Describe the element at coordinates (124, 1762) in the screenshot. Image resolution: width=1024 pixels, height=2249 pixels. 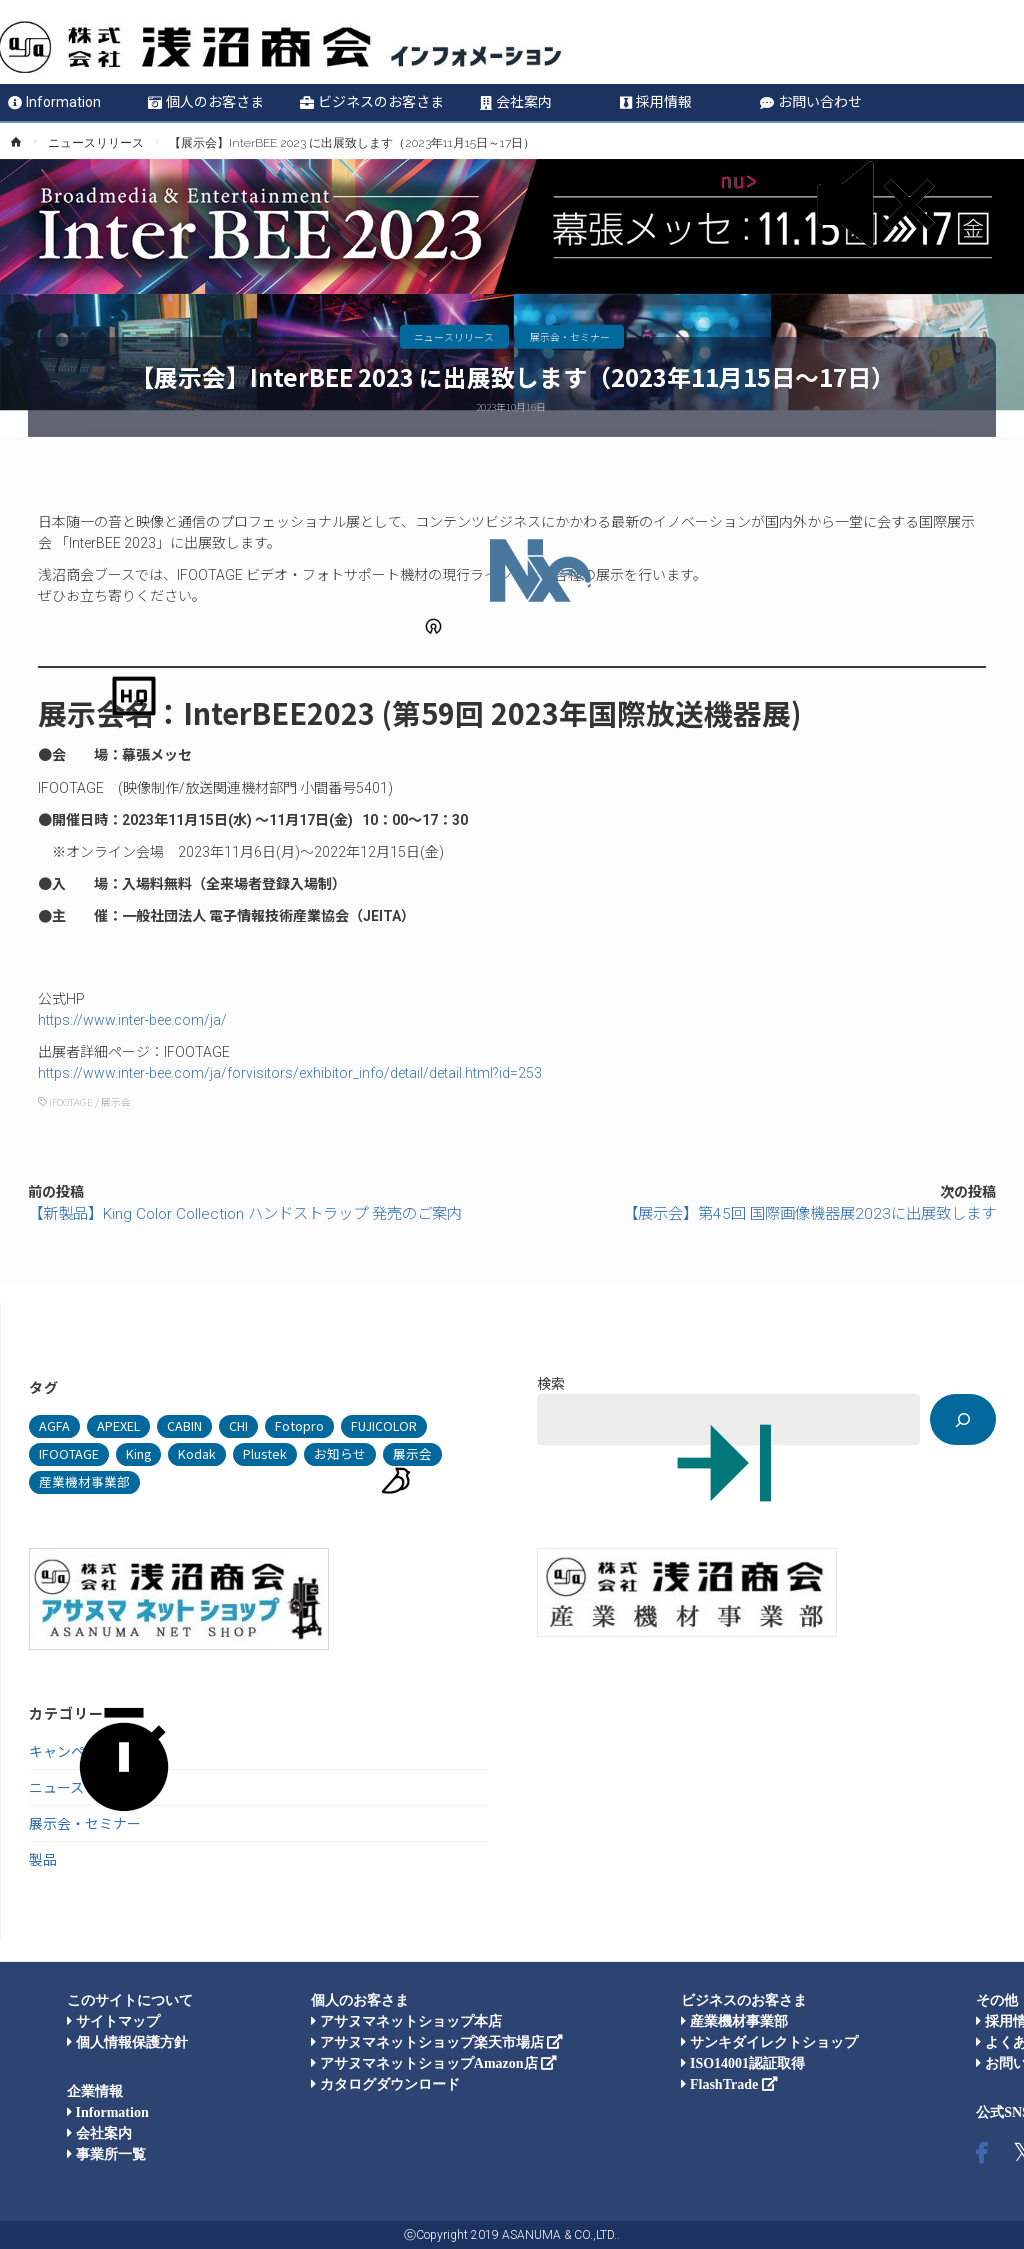
I see `start or set a timer` at that location.